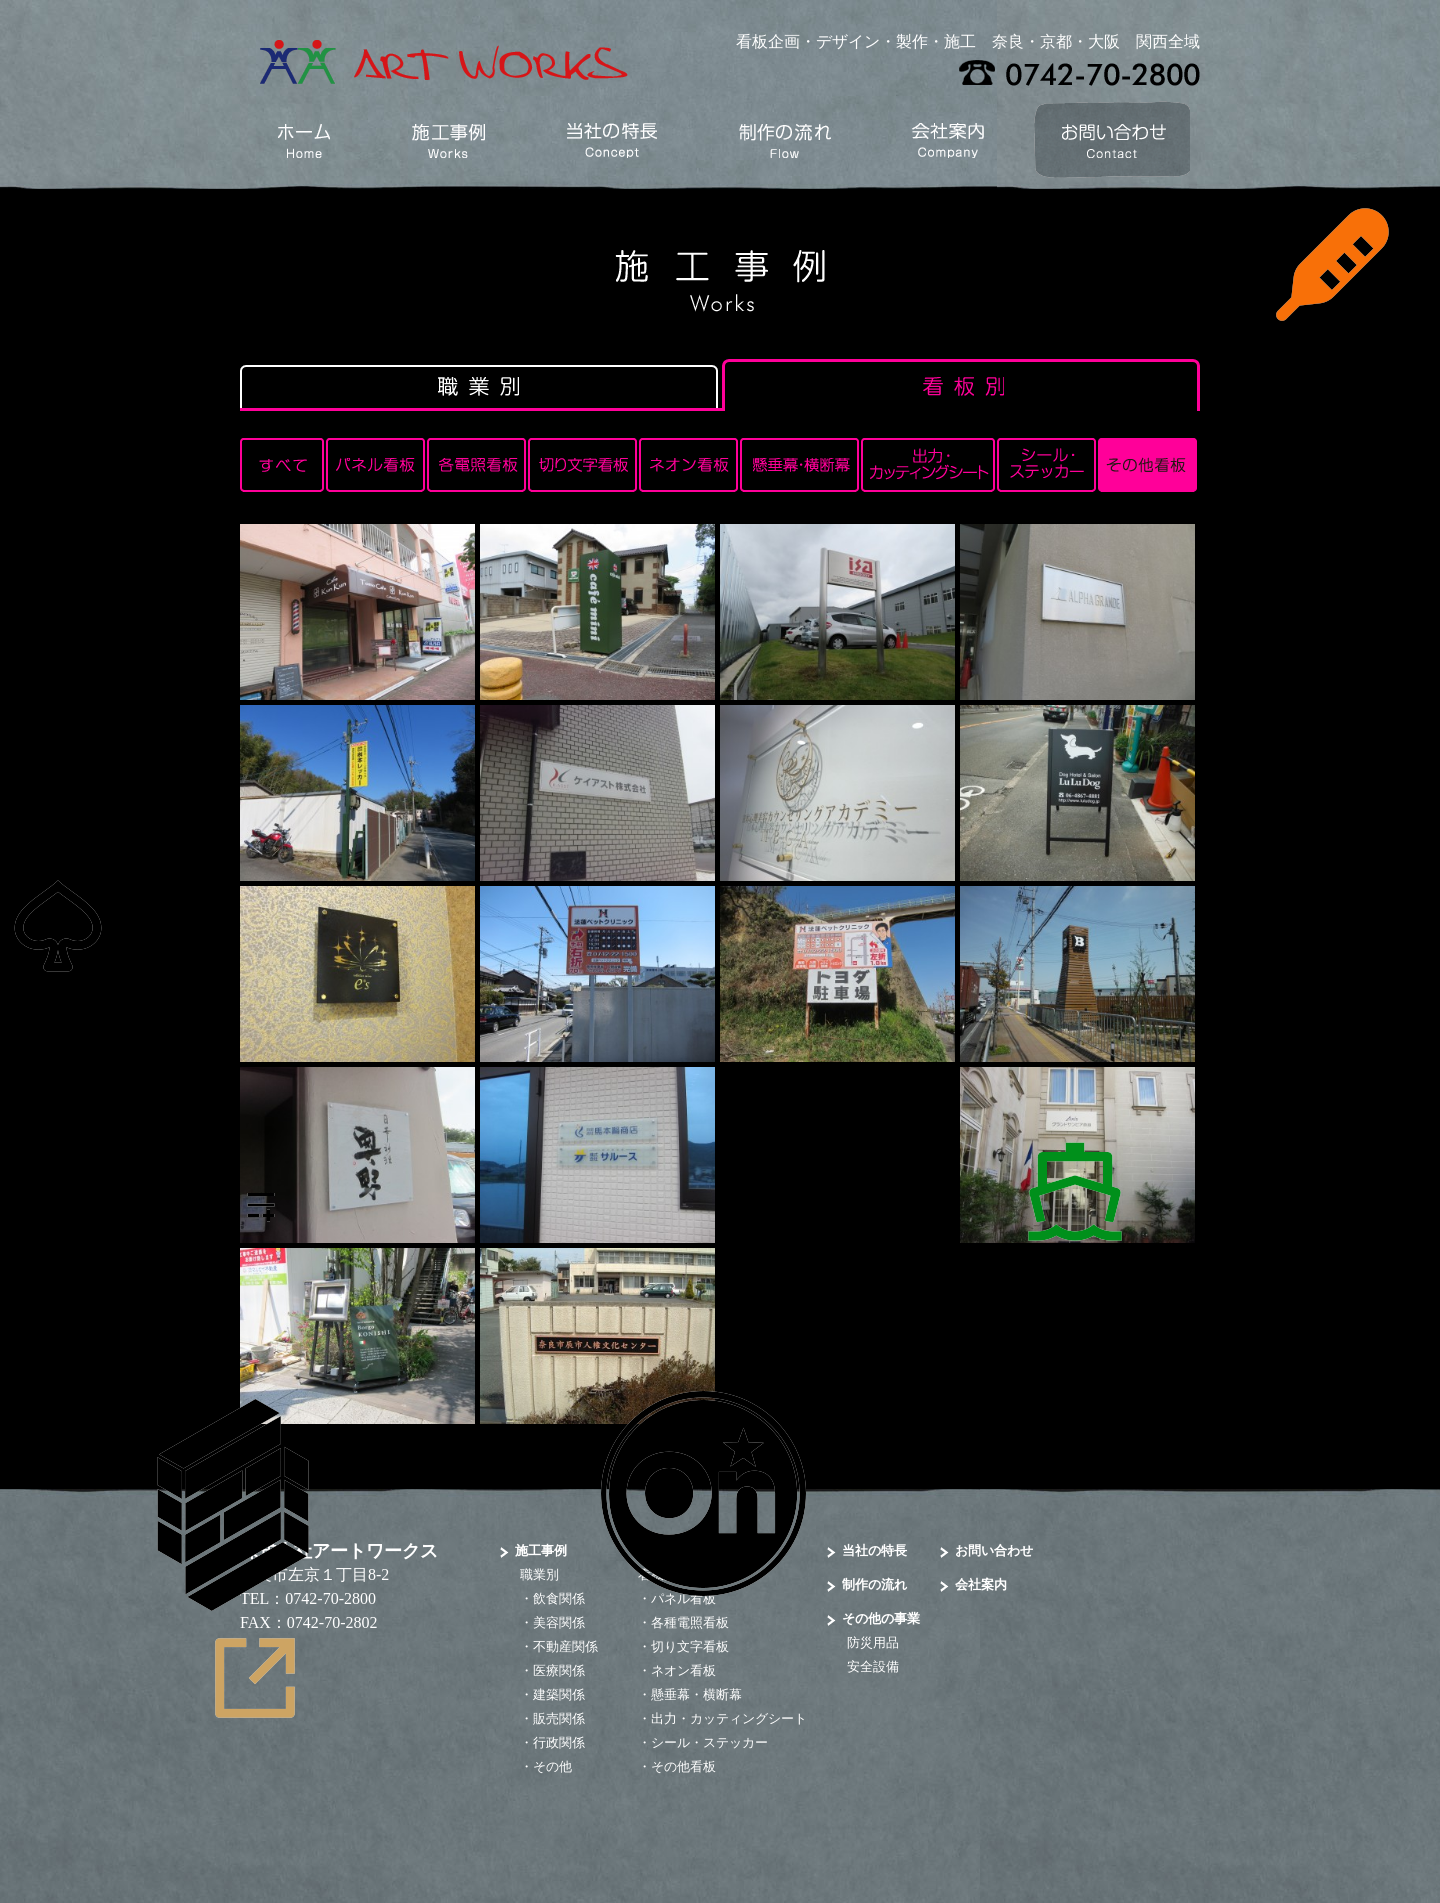 Image resolution: width=1440 pixels, height=1903 pixels. Describe the element at coordinates (1331, 265) in the screenshot. I see `check temperature or health status` at that location.